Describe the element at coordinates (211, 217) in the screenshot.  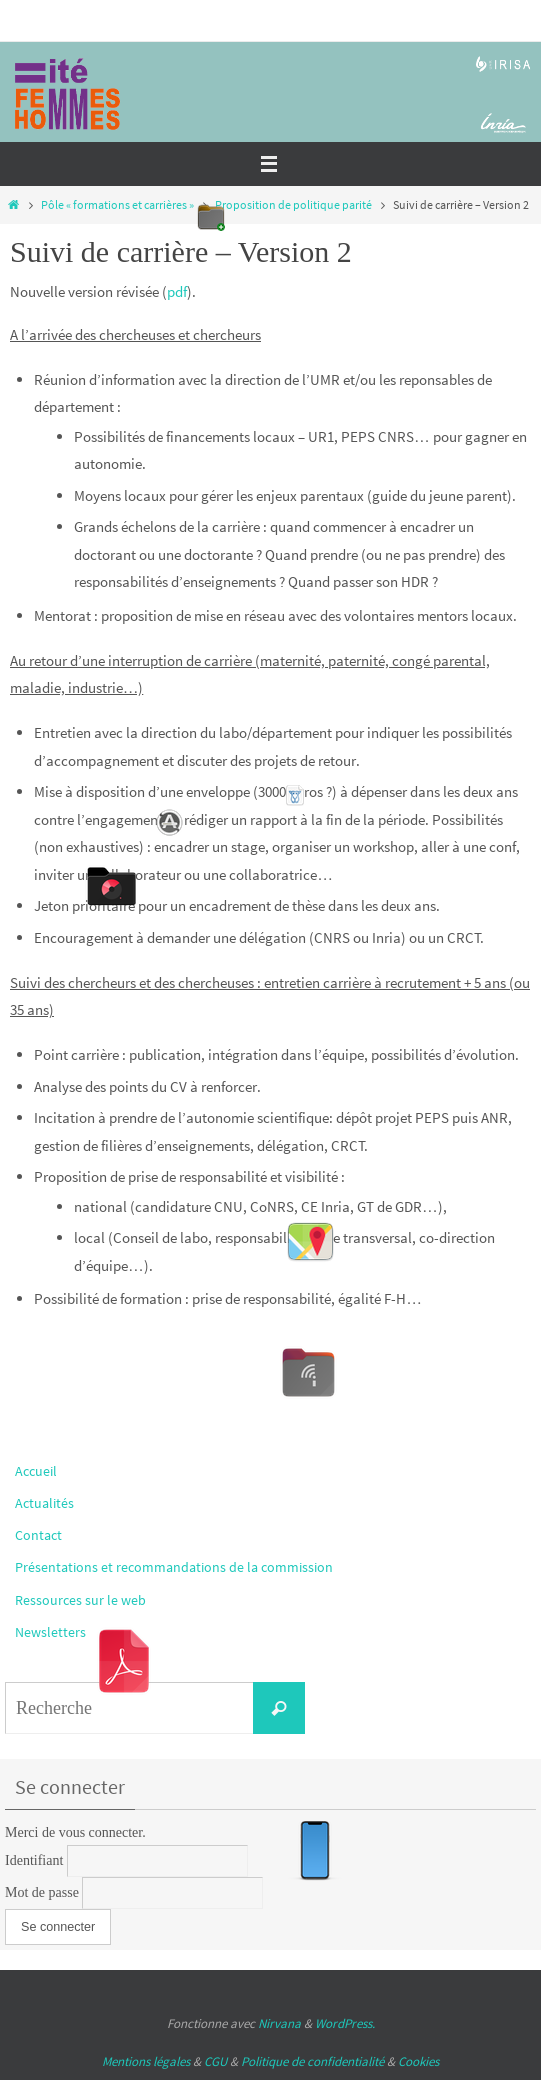
I see `create a new folder` at that location.